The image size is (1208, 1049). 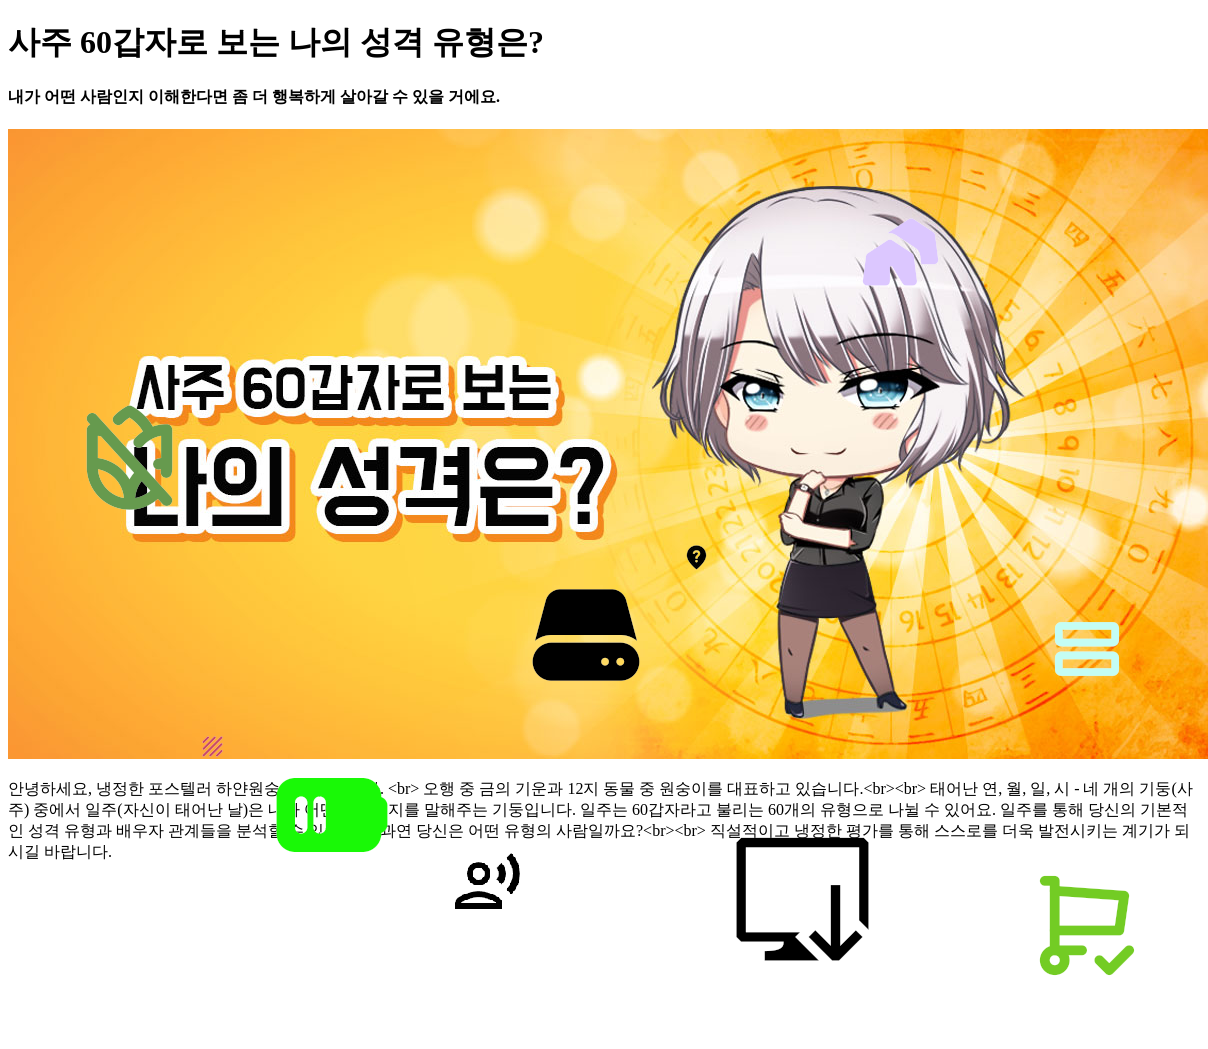 I want to click on unknown or unverified location, so click(x=696, y=557).